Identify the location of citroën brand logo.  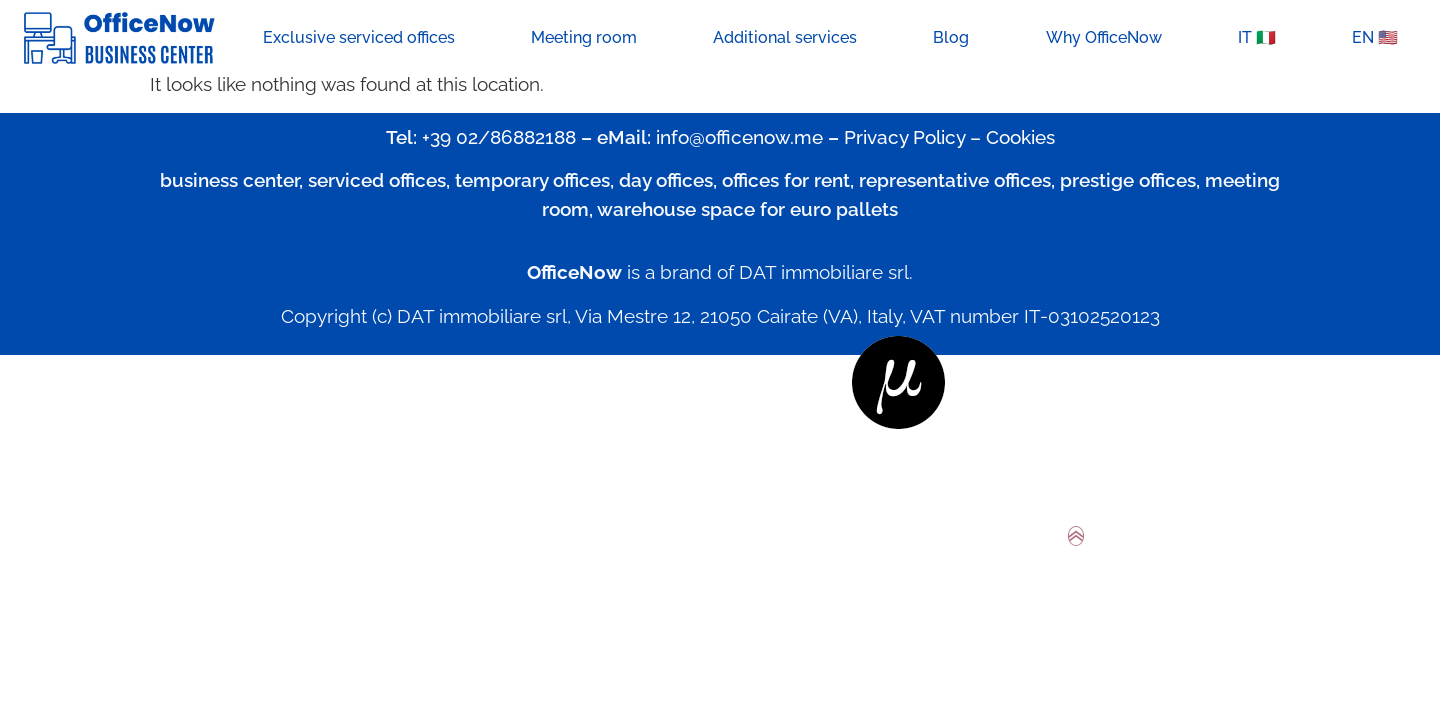
(1076, 536).